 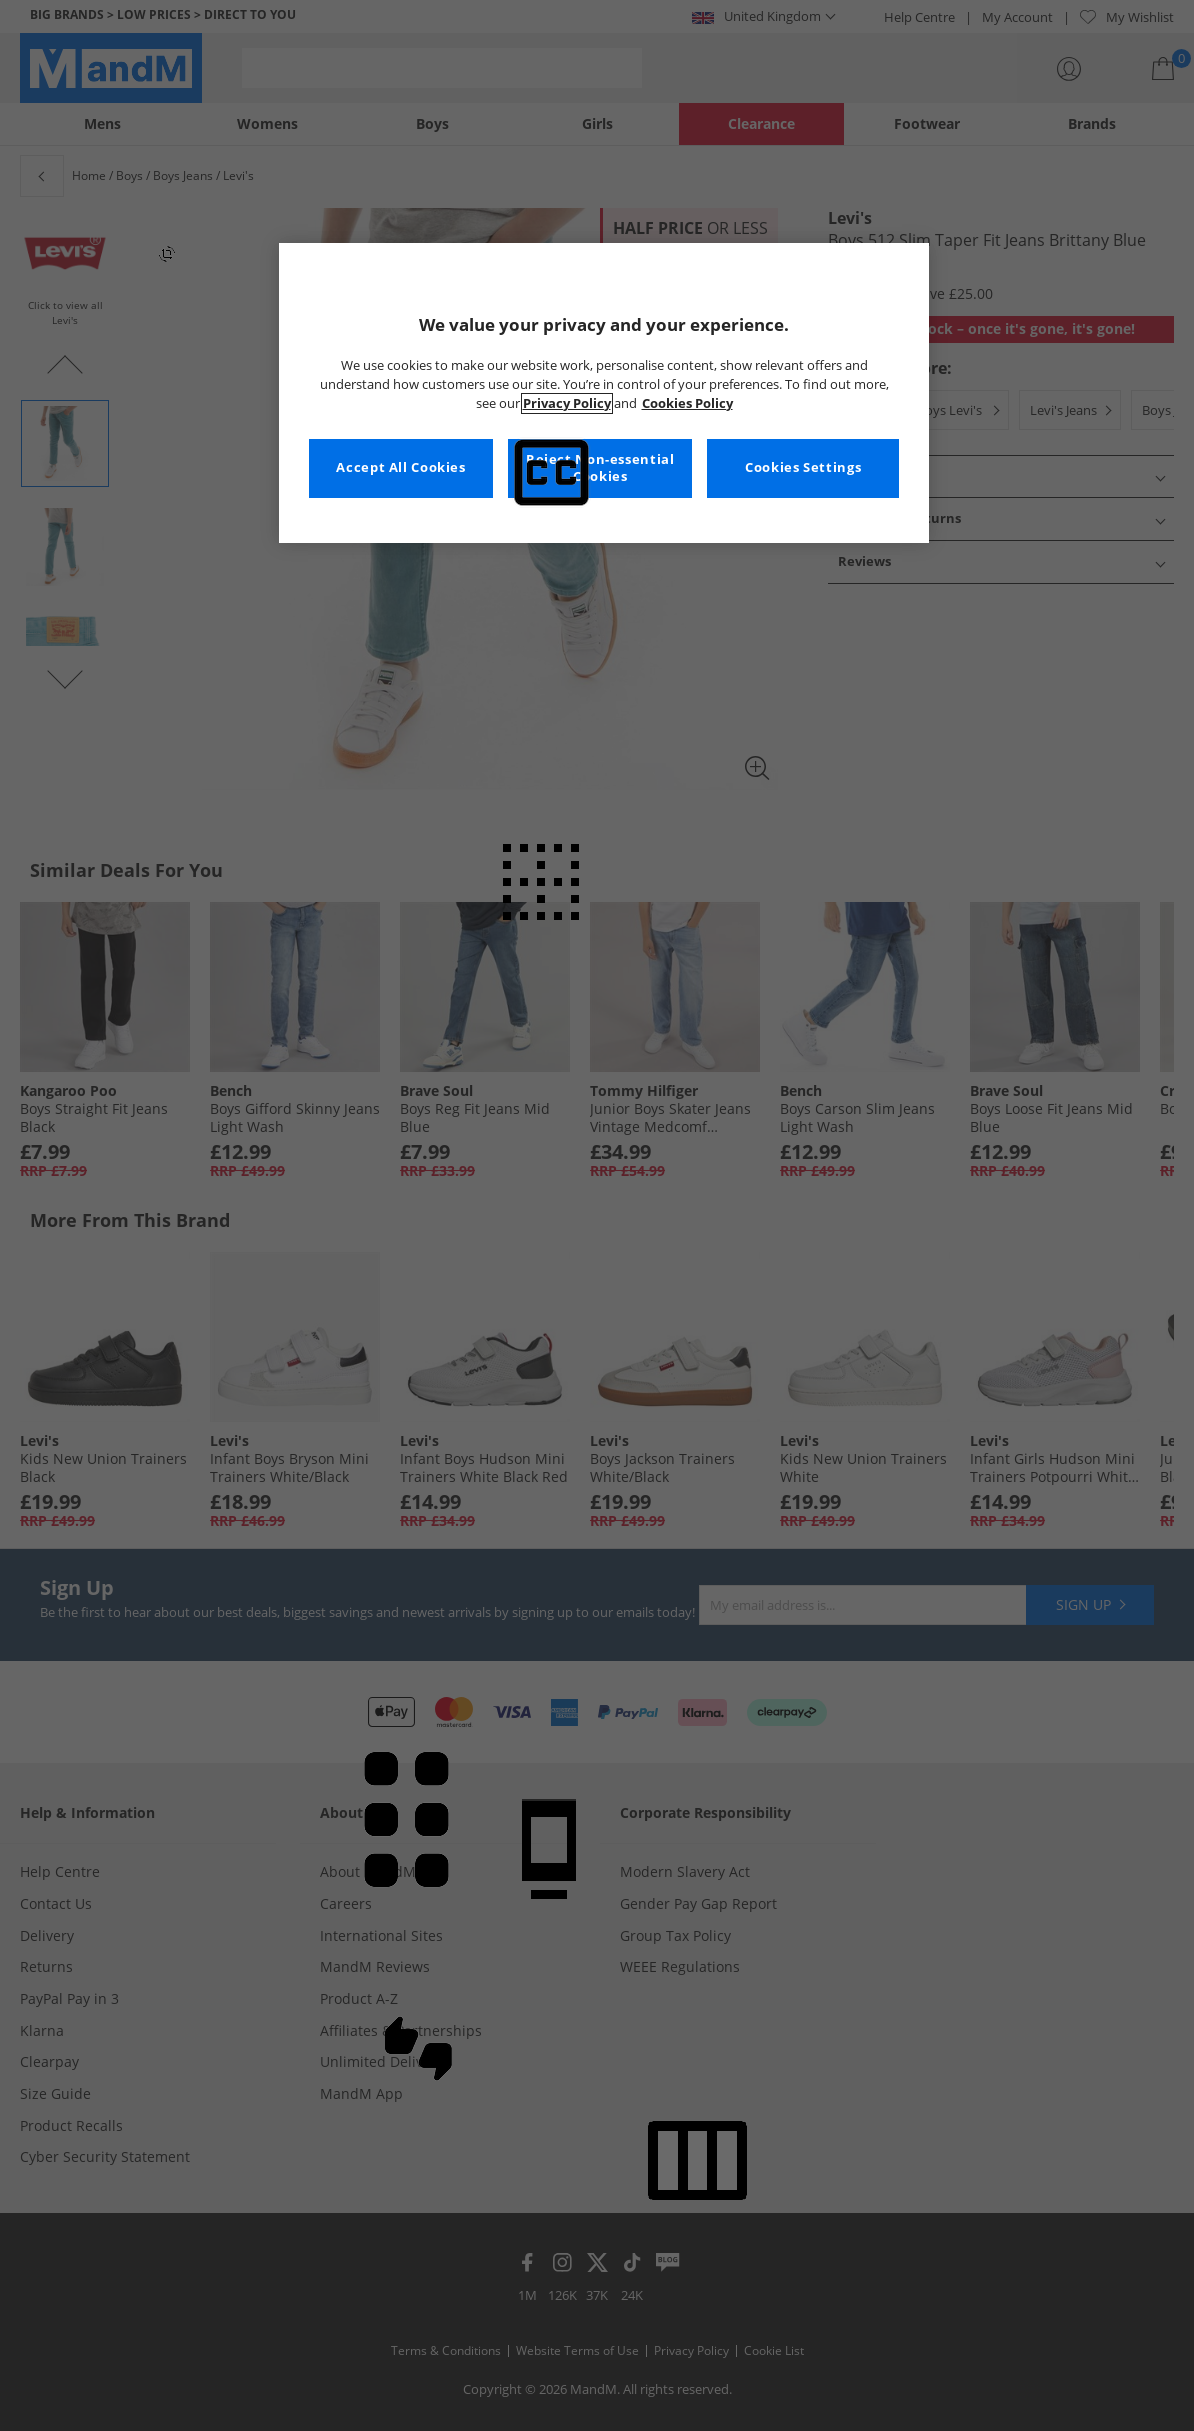 What do you see at coordinates (541, 882) in the screenshot?
I see `remove all borders from a cell or table` at bounding box center [541, 882].